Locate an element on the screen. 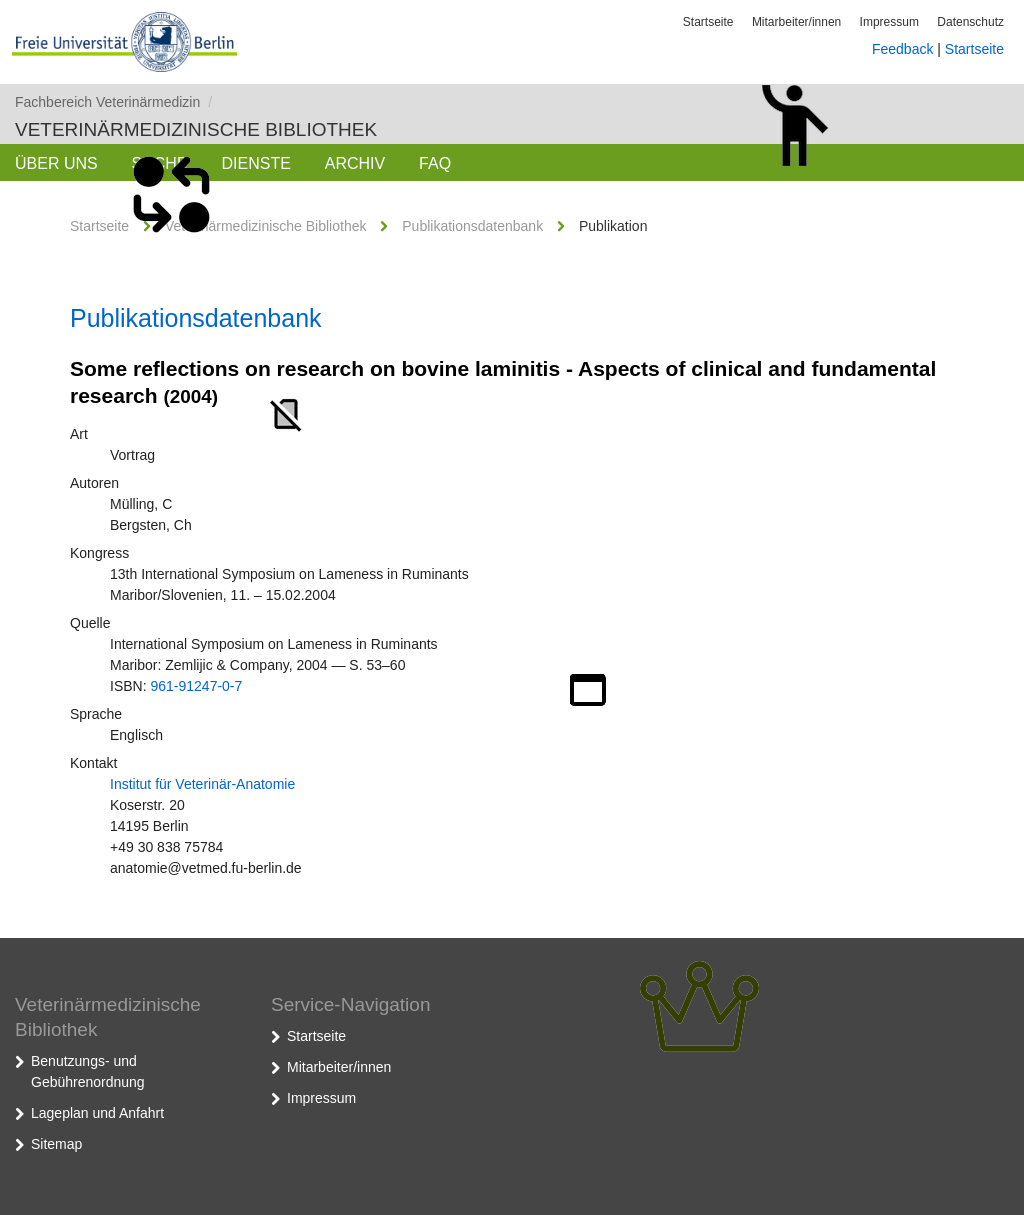 The width and height of the screenshot is (1024, 1215). indicates premium or VIP membership status is located at coordinates (699, 1012).